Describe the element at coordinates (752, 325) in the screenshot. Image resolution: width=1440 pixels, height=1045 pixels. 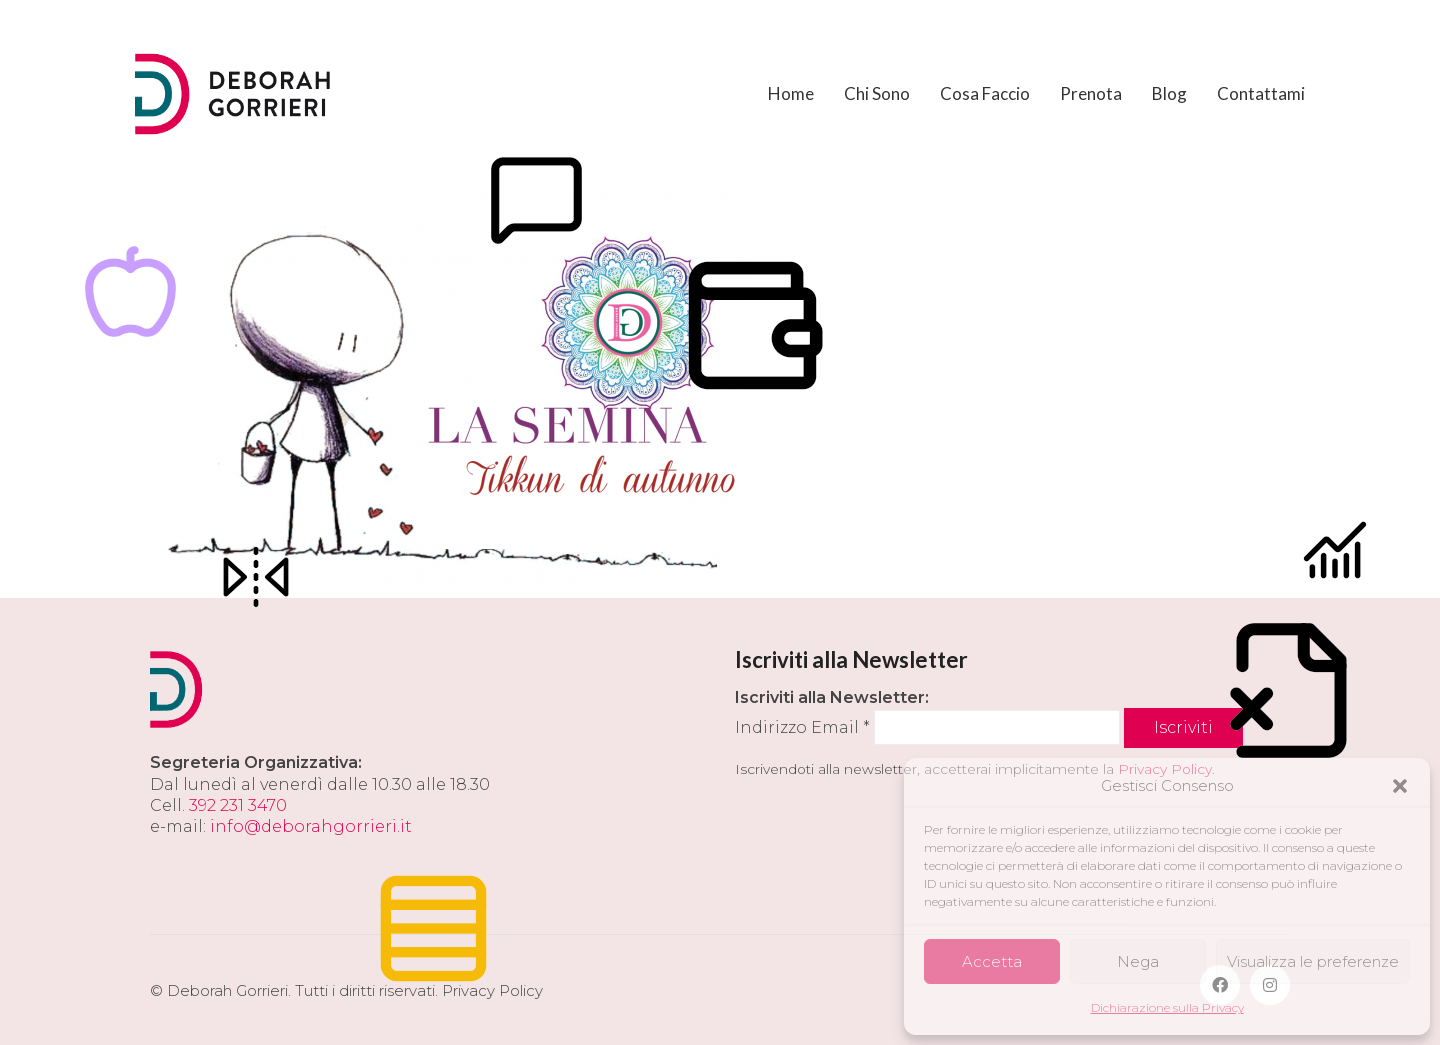
I see `access your digital wallet` at that location.